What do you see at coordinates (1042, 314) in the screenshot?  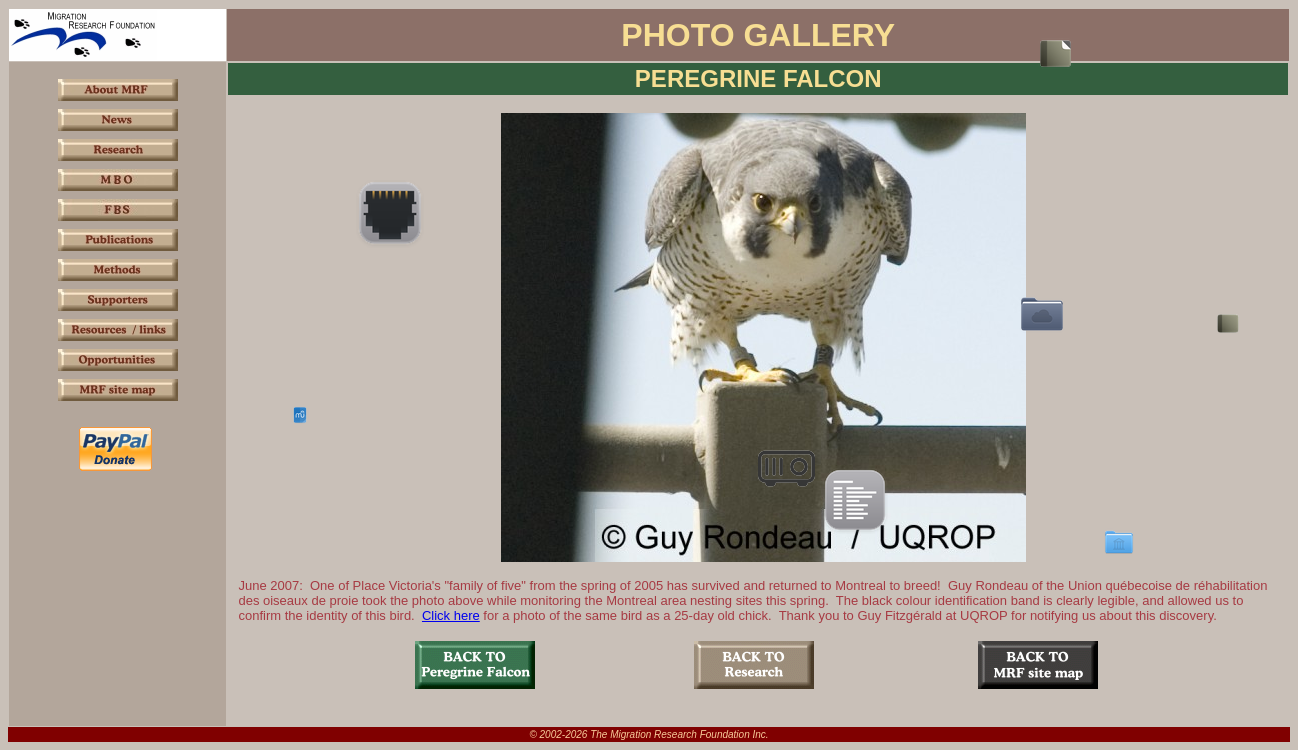 I see `access cloud-synced files and folders` at bounding box center [1042, 314].